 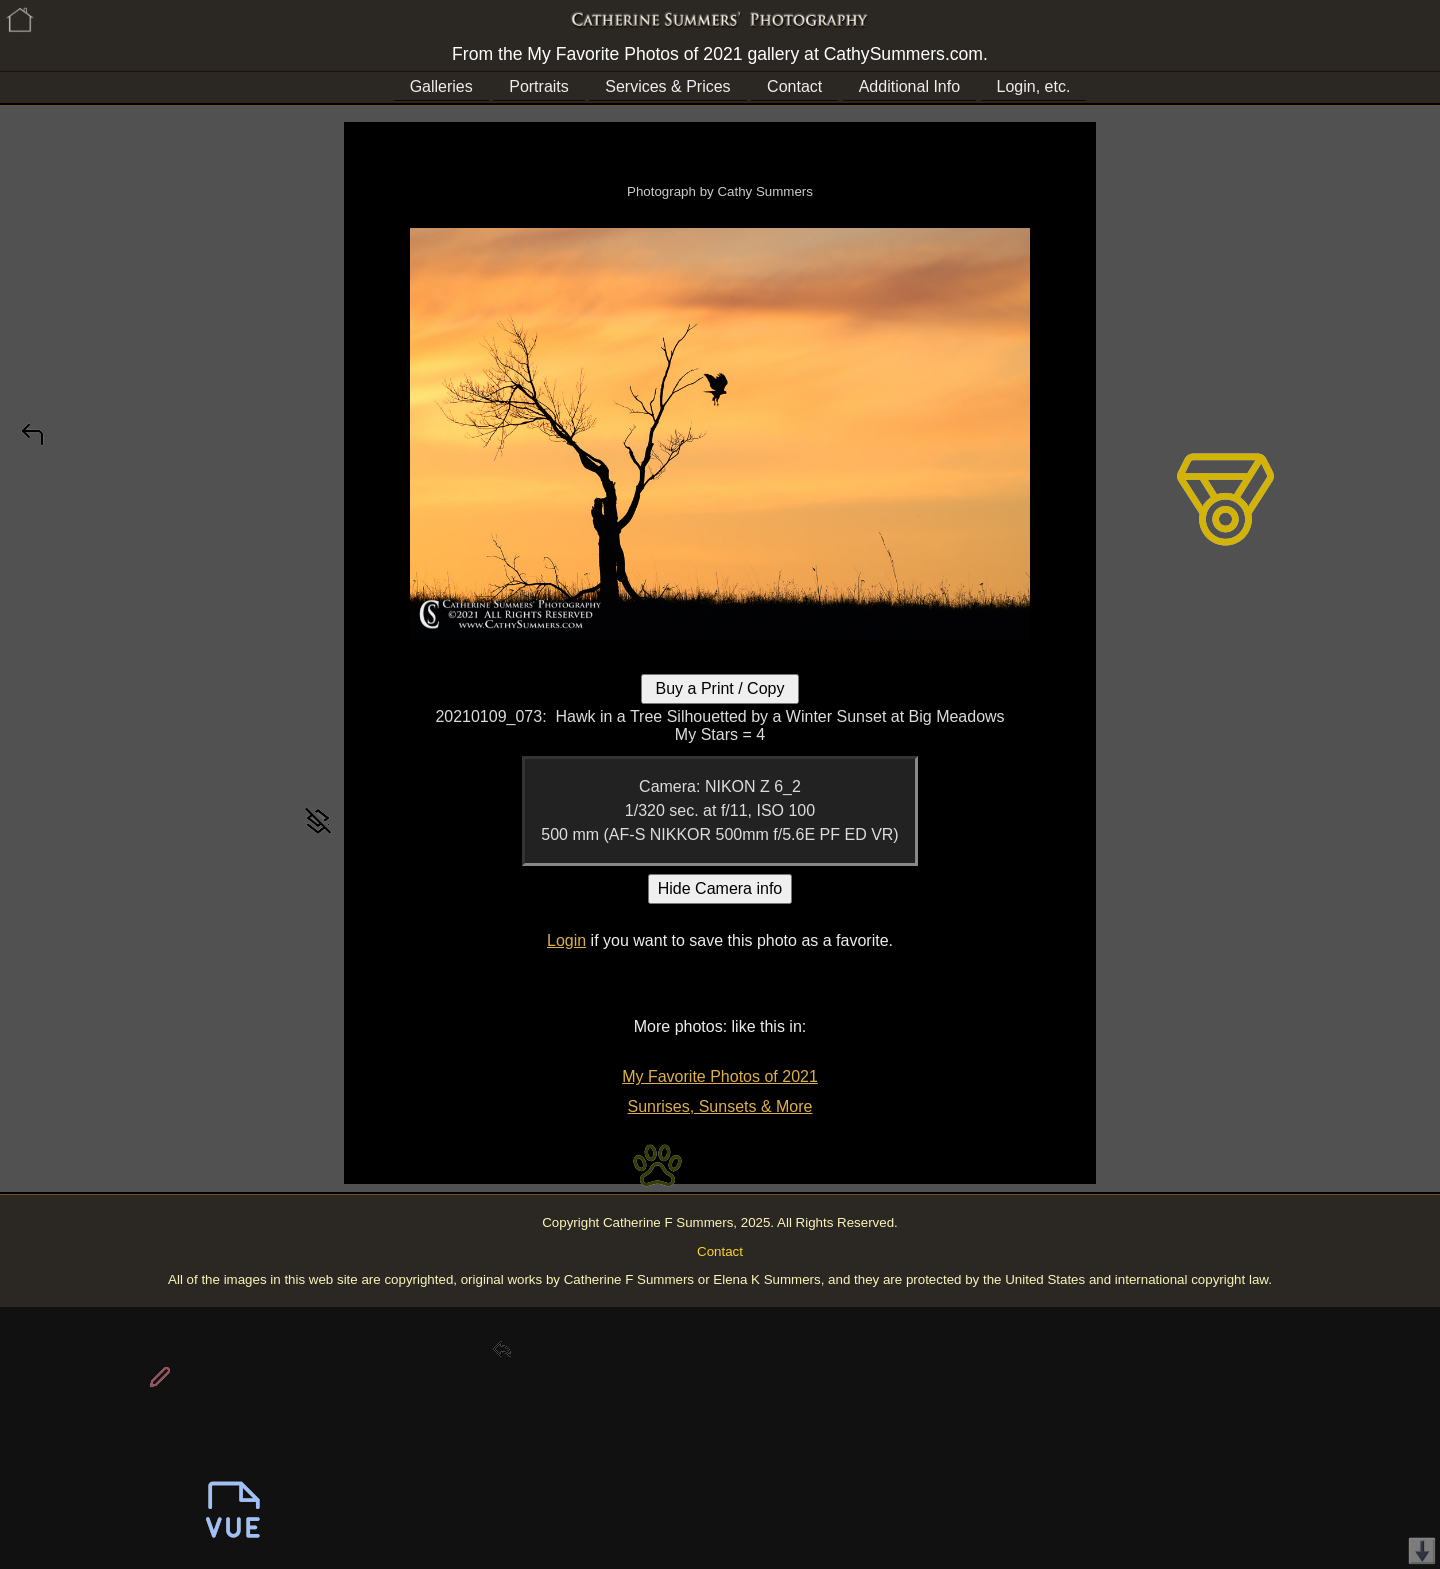 I want to click on go back to the previous screen, so click(x=32, y=434).